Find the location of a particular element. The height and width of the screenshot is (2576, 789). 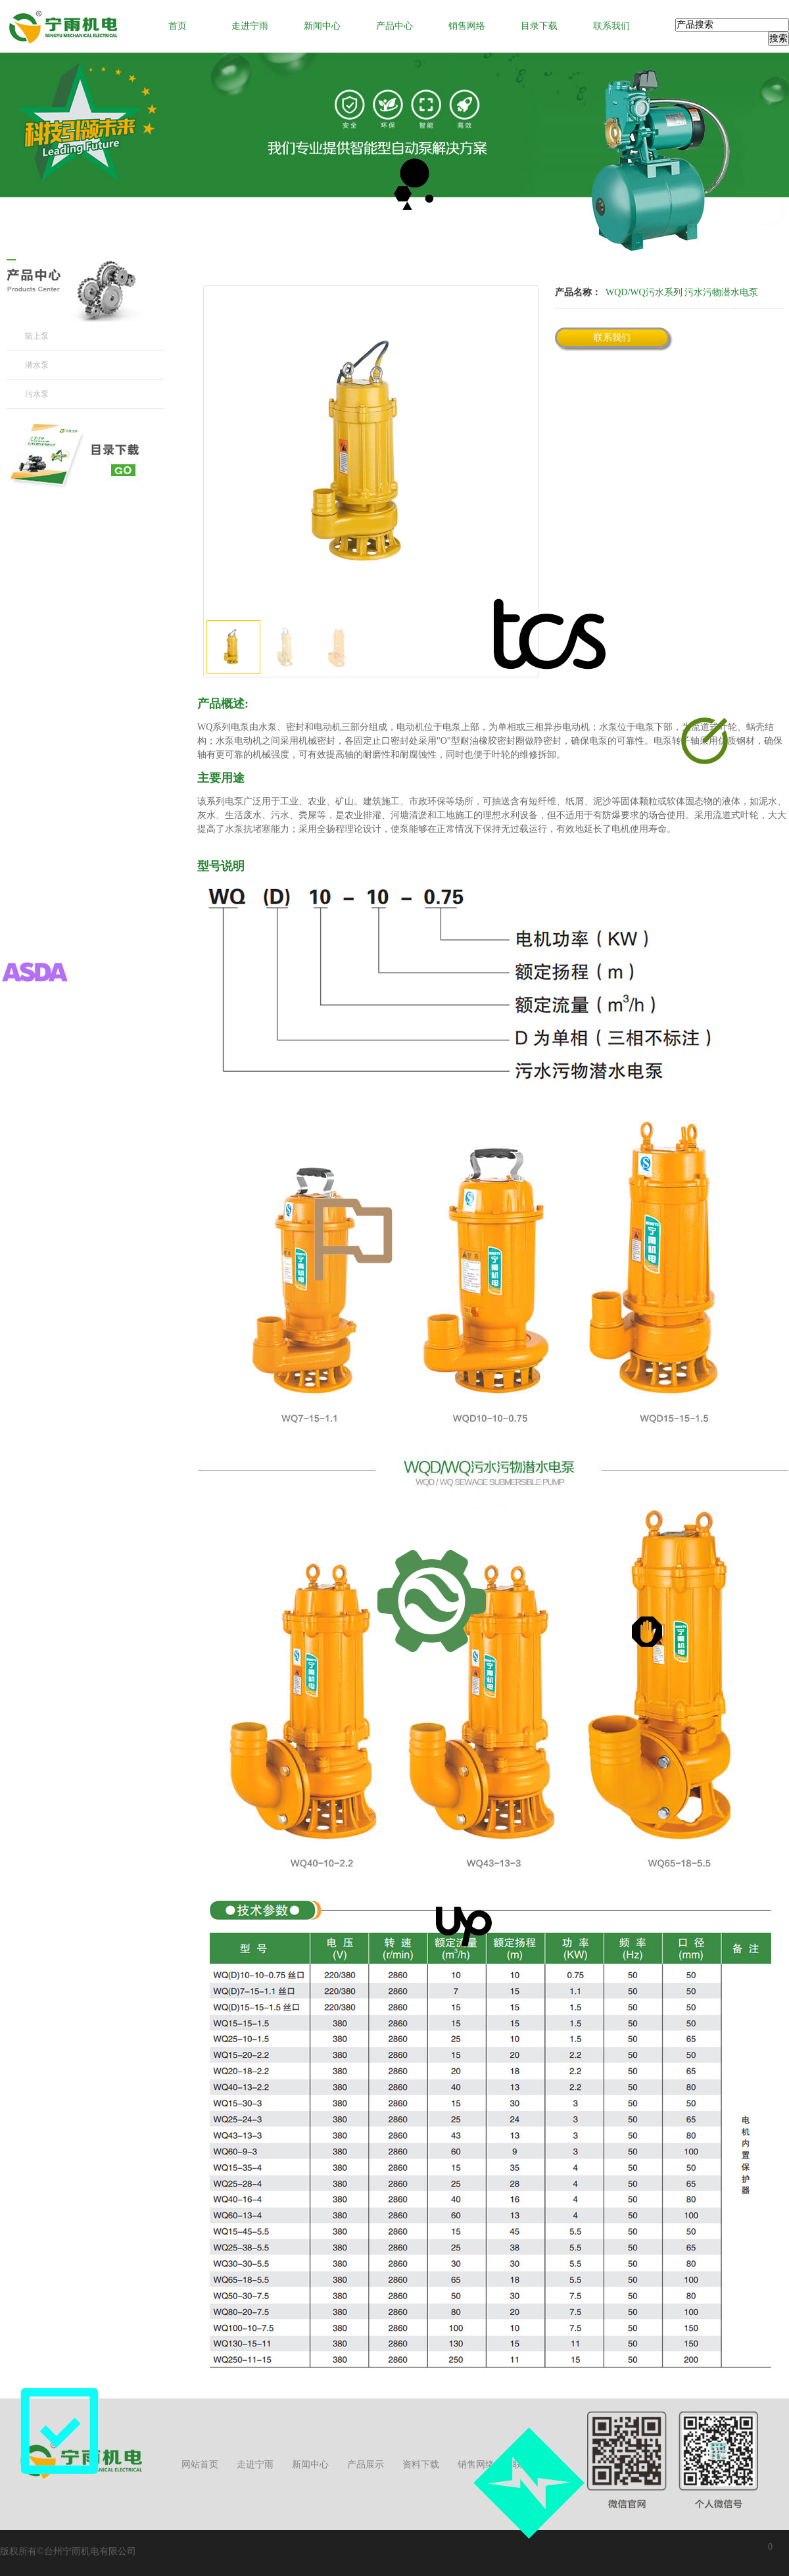

Tata Consultancy Services company logo is located at coordinates (550, 634).